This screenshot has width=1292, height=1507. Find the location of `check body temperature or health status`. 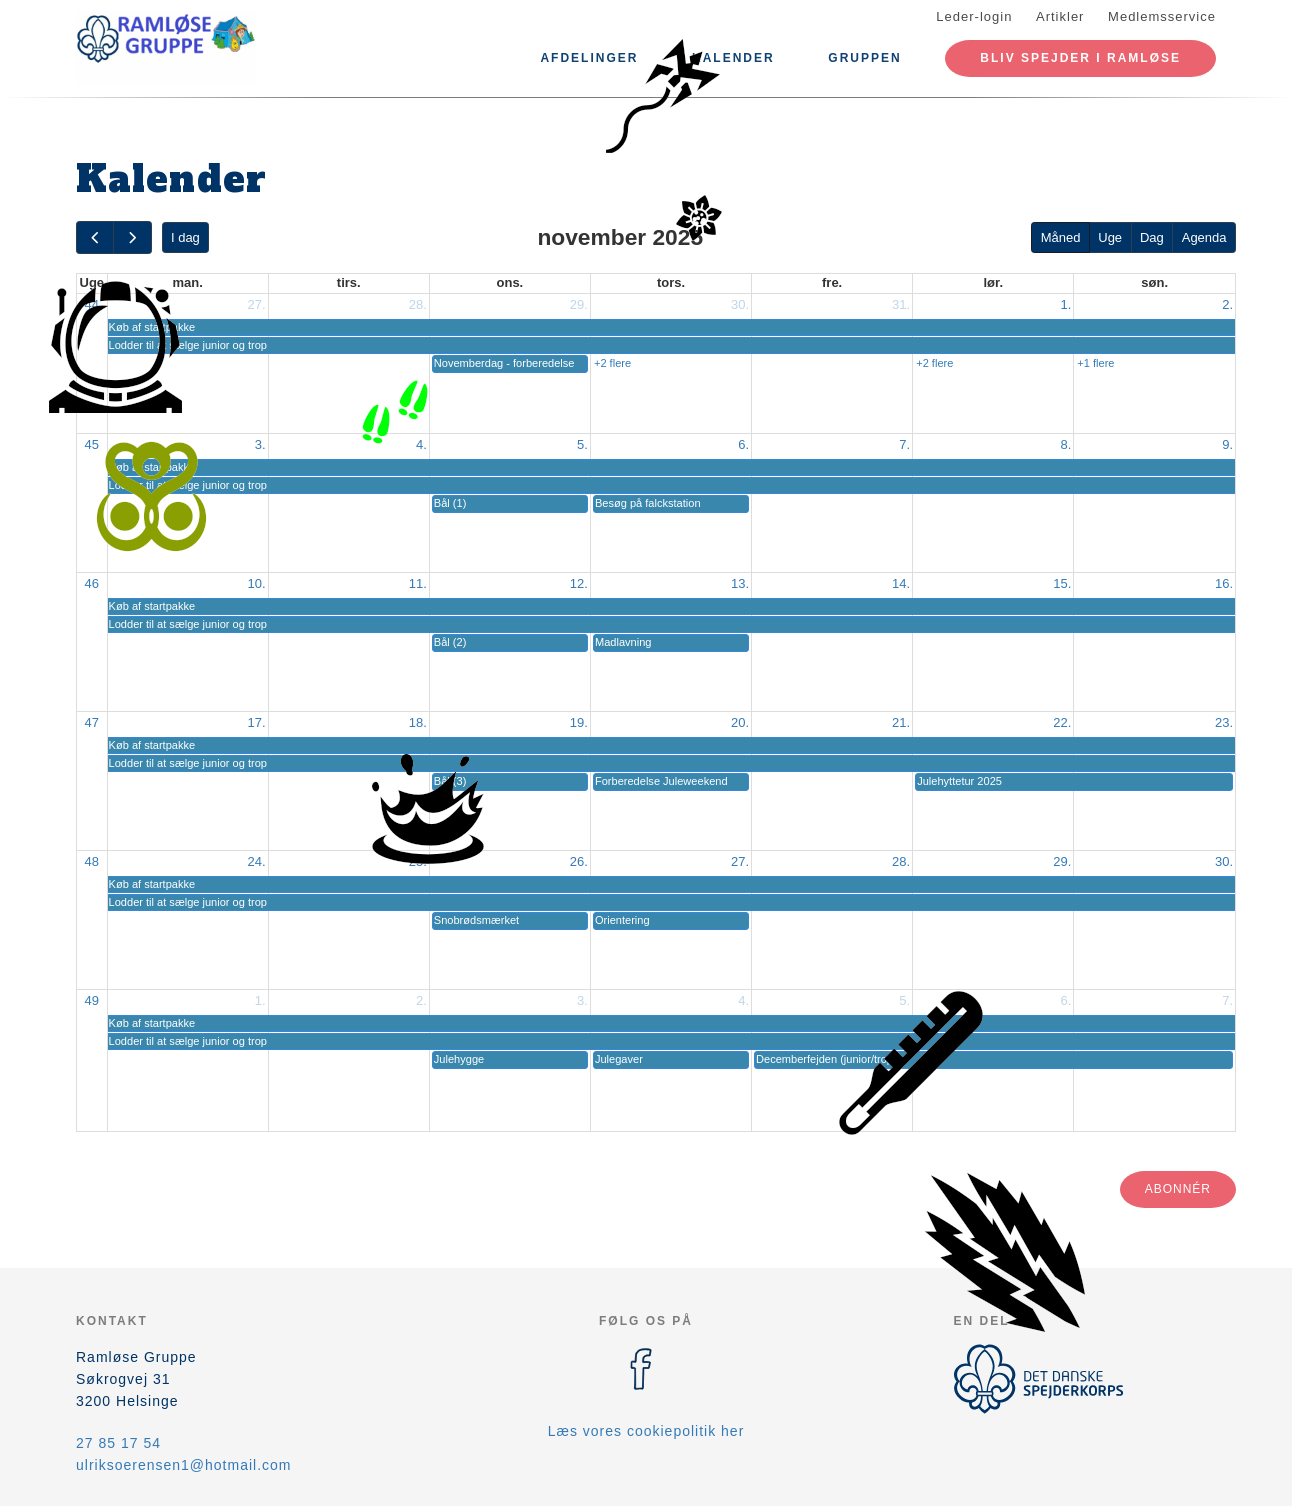

check body temperature or health status is located at coordinates (911, 1063).